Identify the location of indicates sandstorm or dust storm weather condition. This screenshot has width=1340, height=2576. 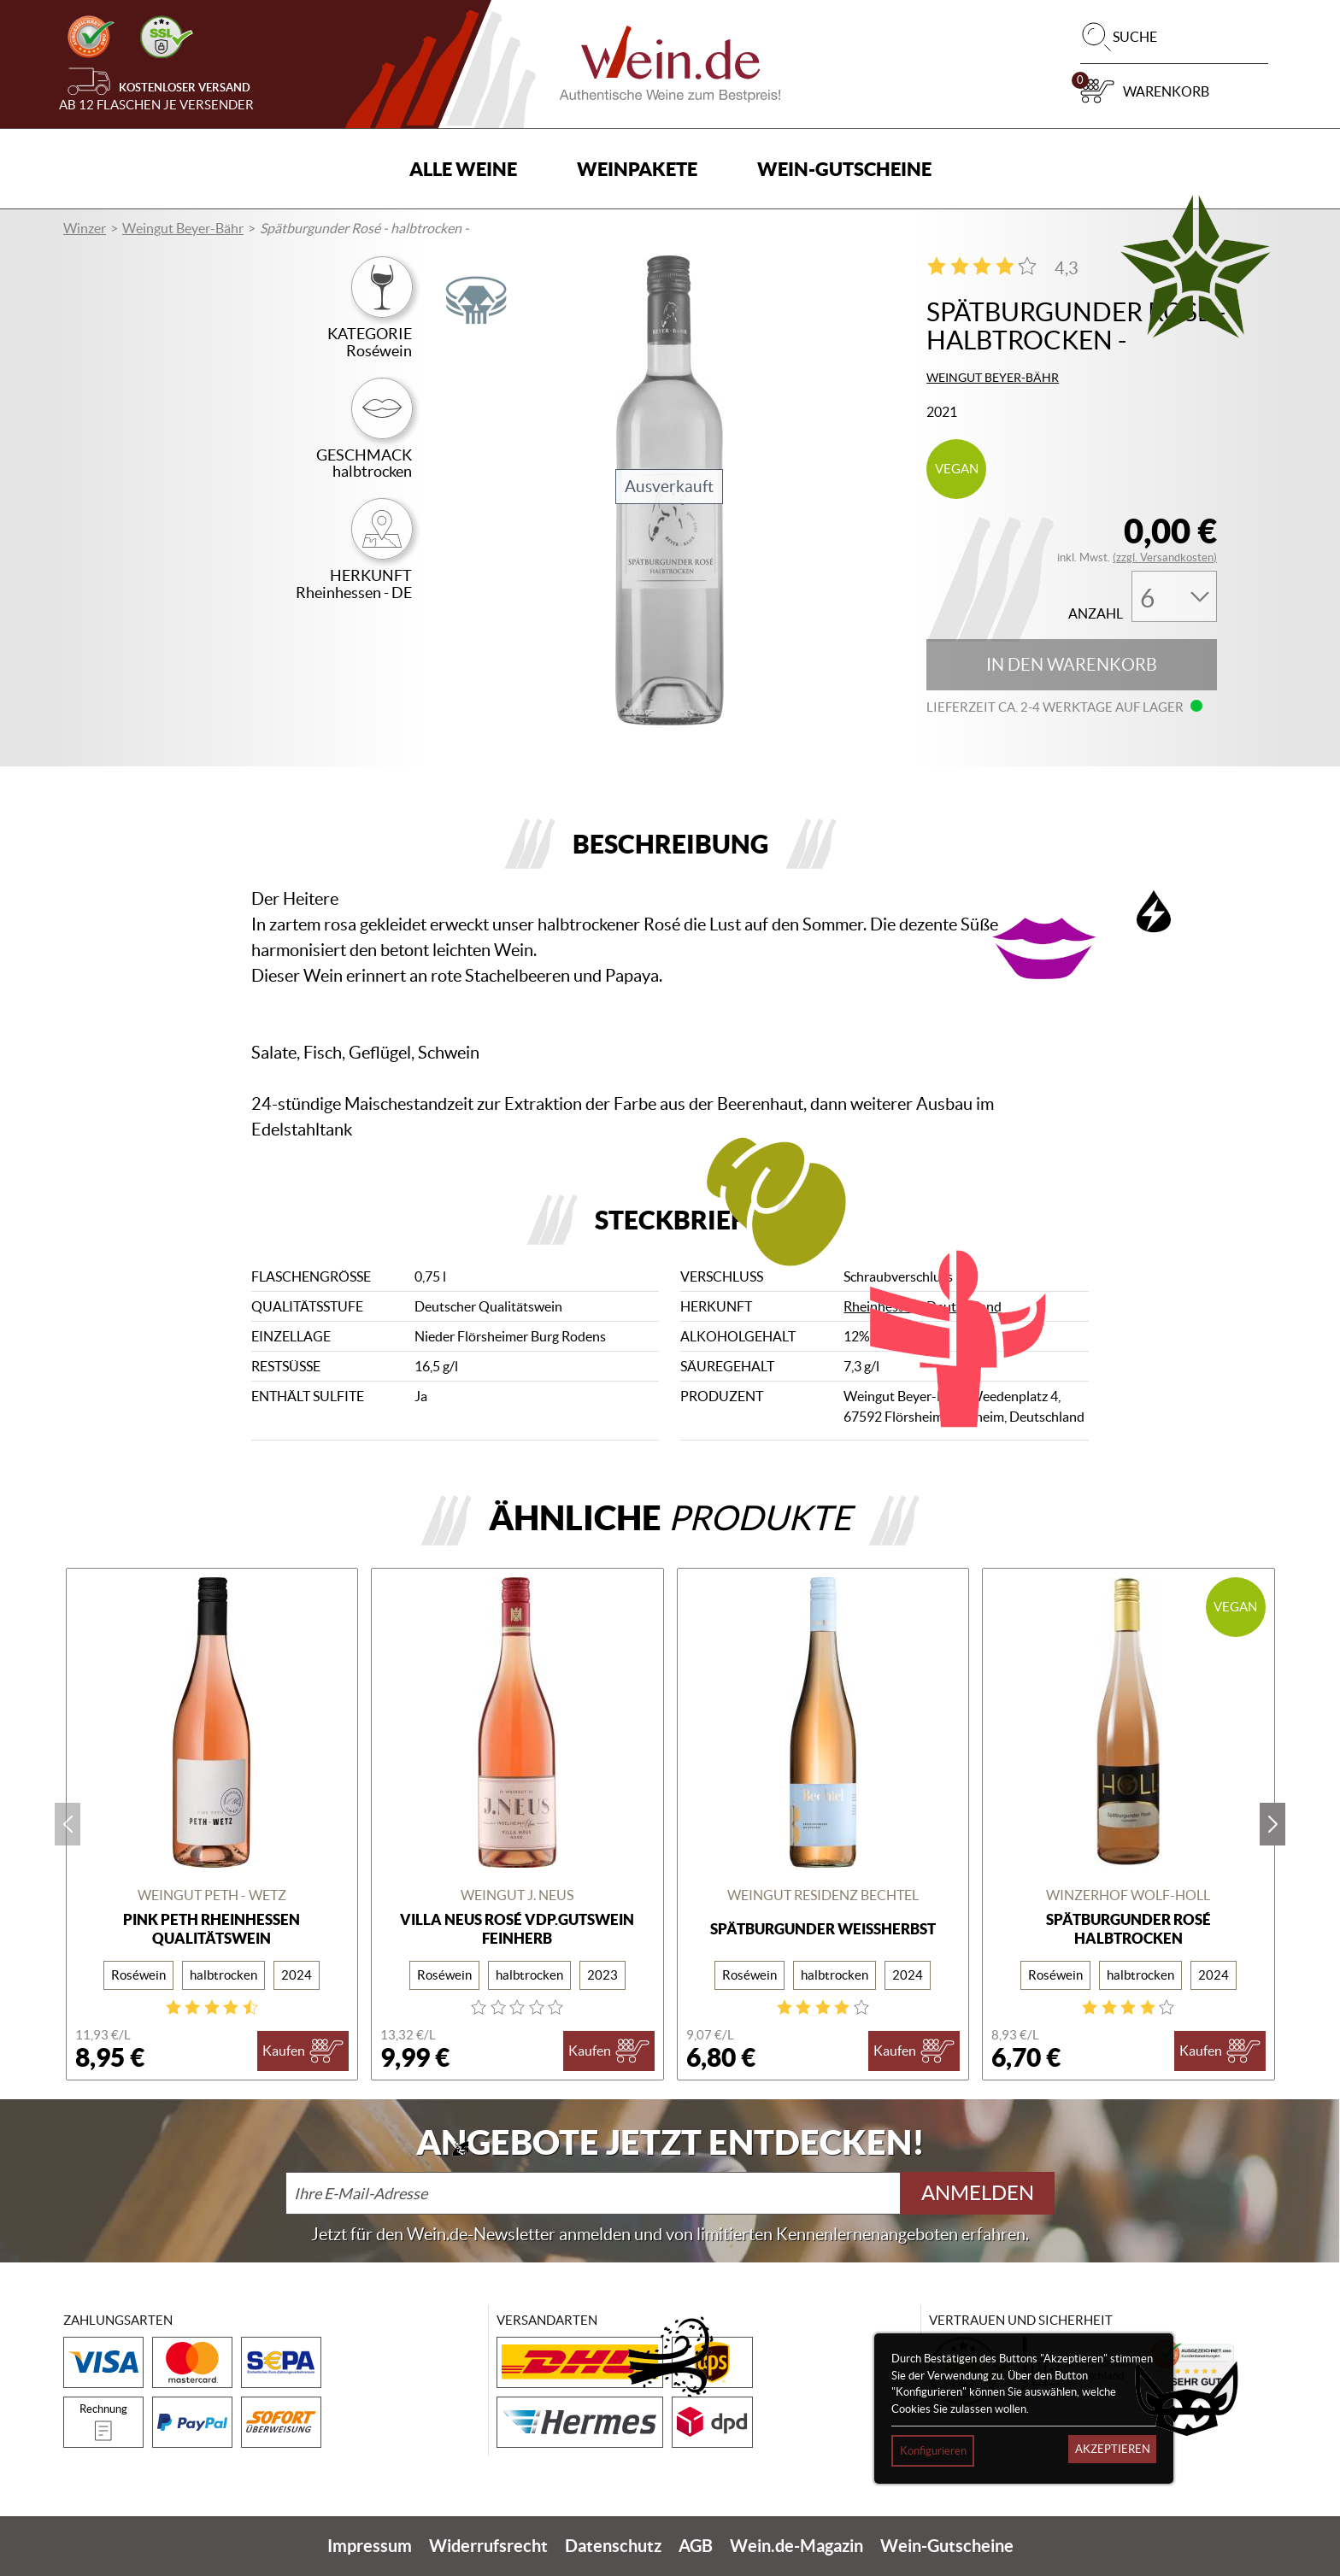
(670, 2356).